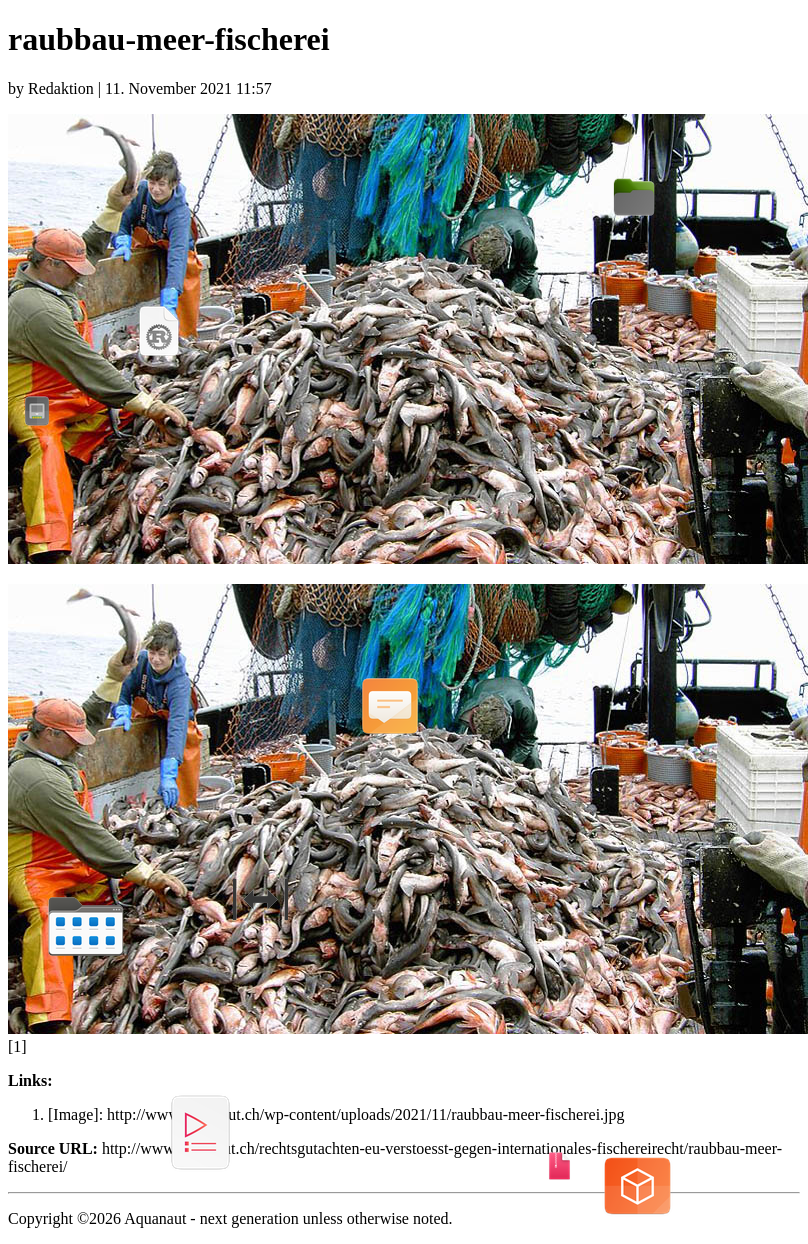 The width and height of the screenshot is (808, 1244). What do you see at coordinates (390, 706) in the screenshot?
I see `open messaging or chat application` at bounding box center [390, 706].